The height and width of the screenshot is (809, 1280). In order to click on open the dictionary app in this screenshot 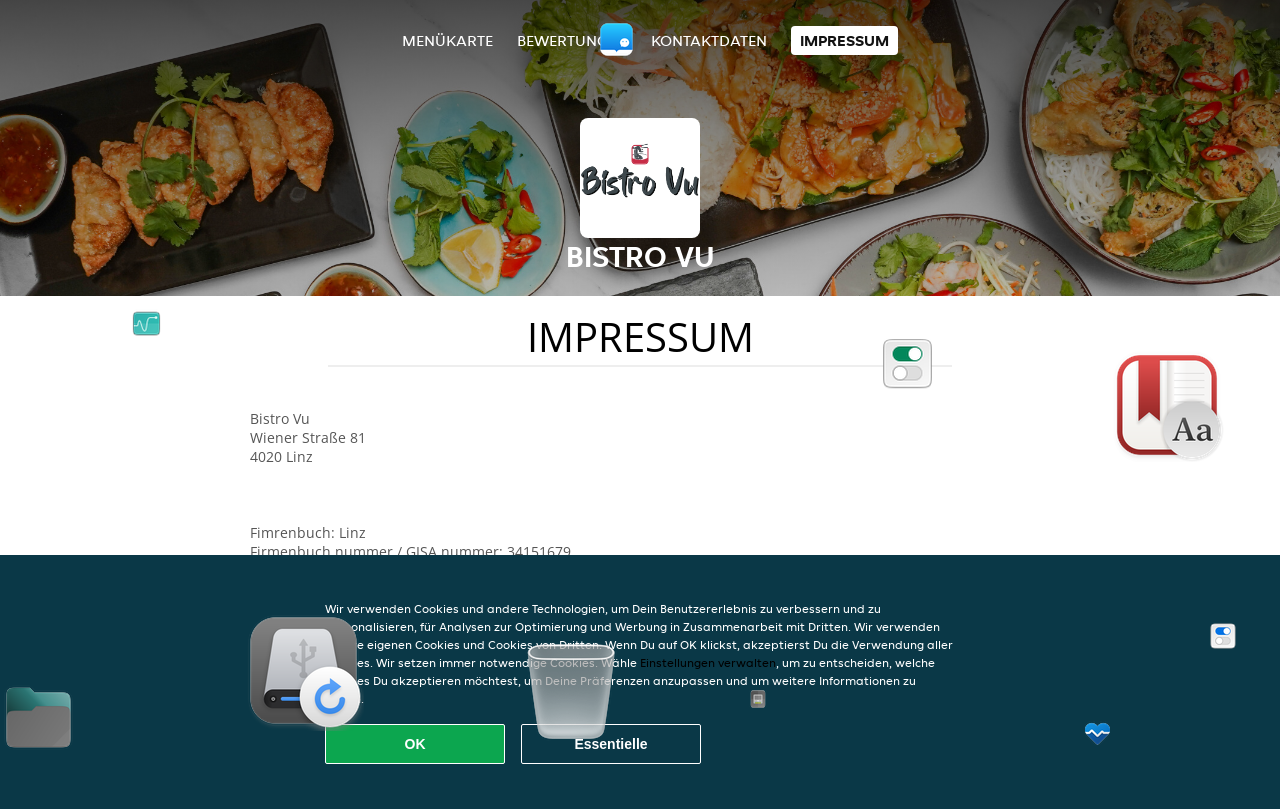, I will do `click(1167, 405)`.